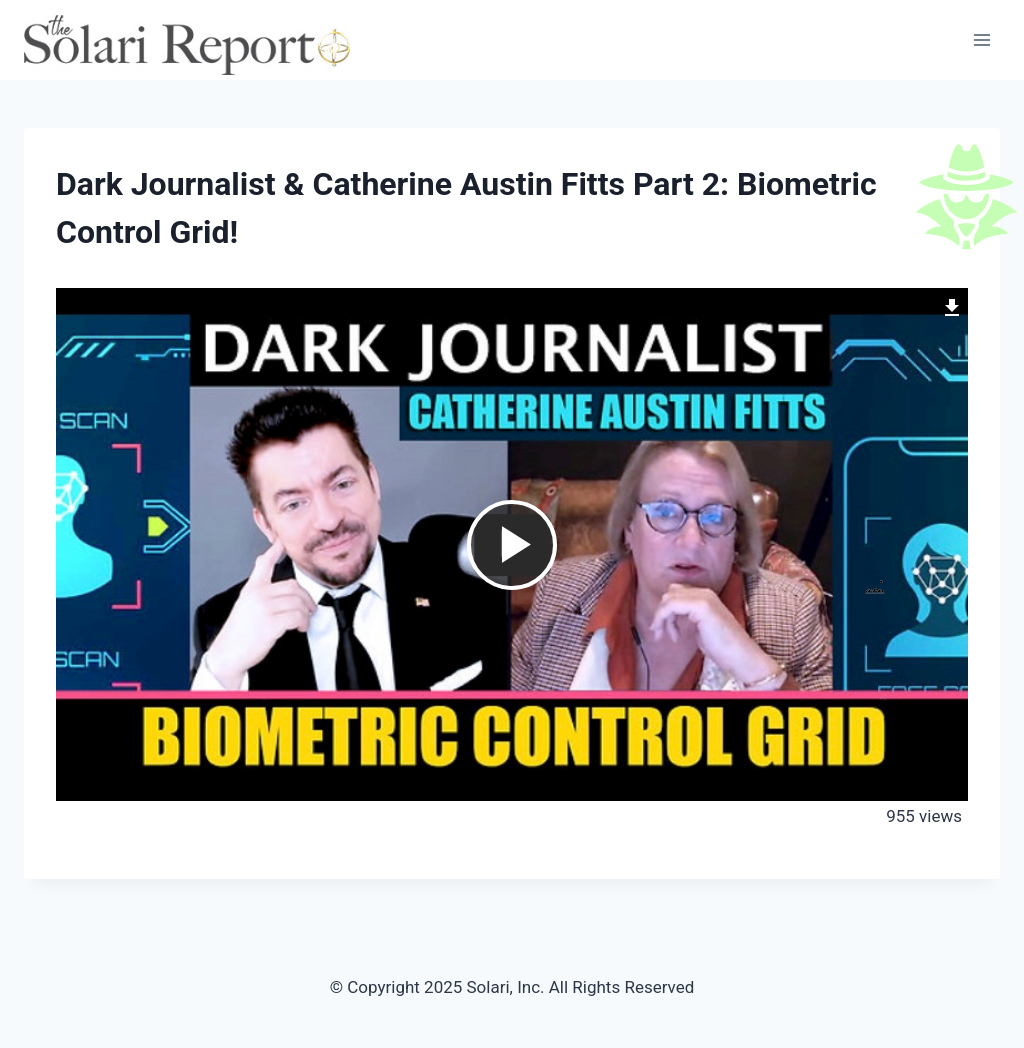 This screenshot has width=1024, height=1048. Describe the element at coordinates (966, 196) in the screenshot. I see `enable incognito or private browsing mode` at that location.